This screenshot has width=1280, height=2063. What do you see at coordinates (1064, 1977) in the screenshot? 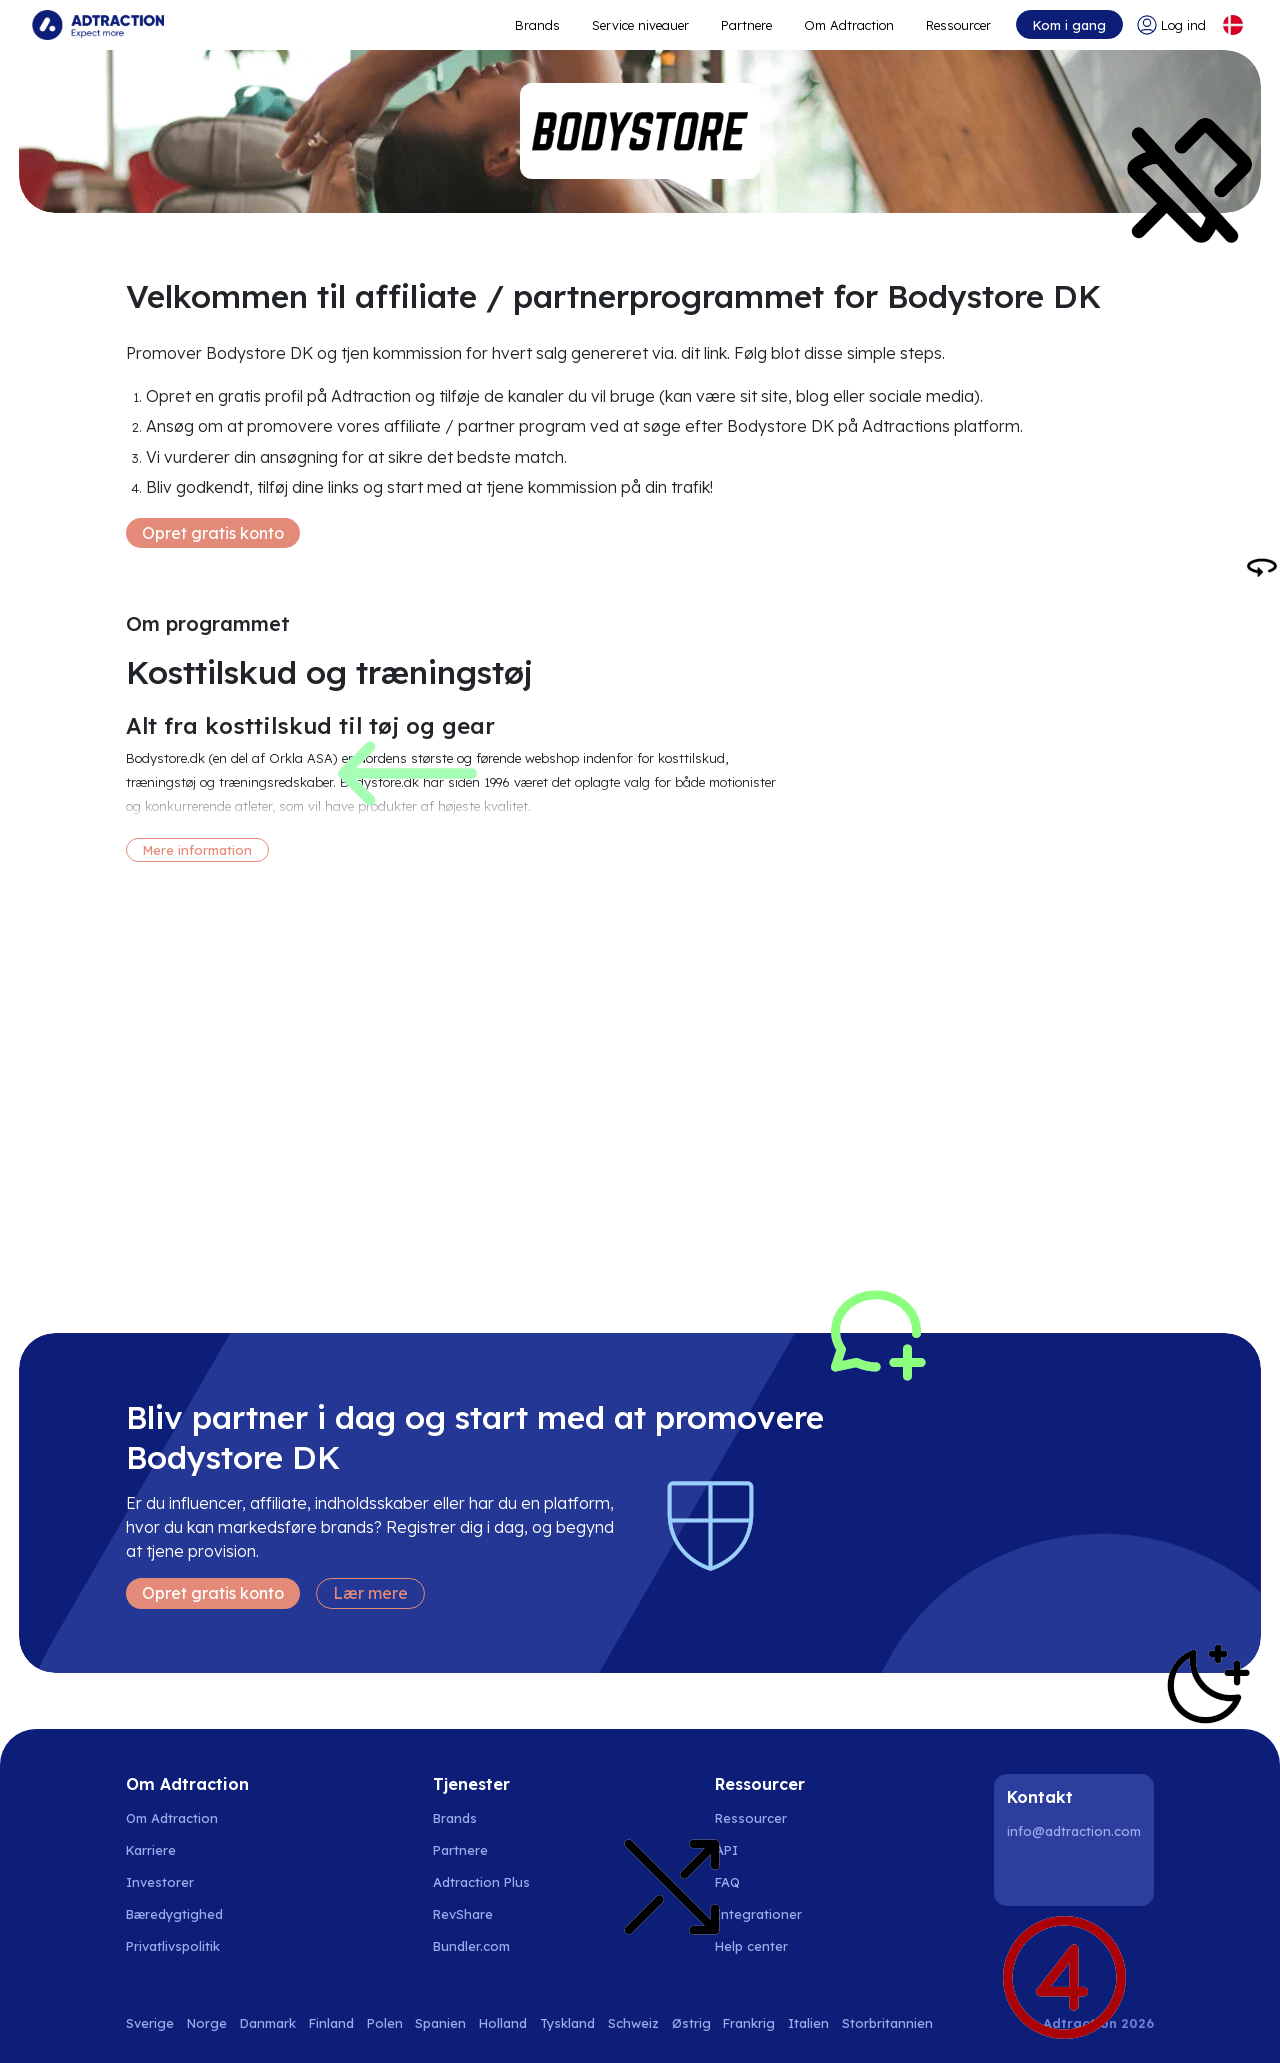
I see `indicates step four in a multi-step process` at bounding box center [1064, 1977].